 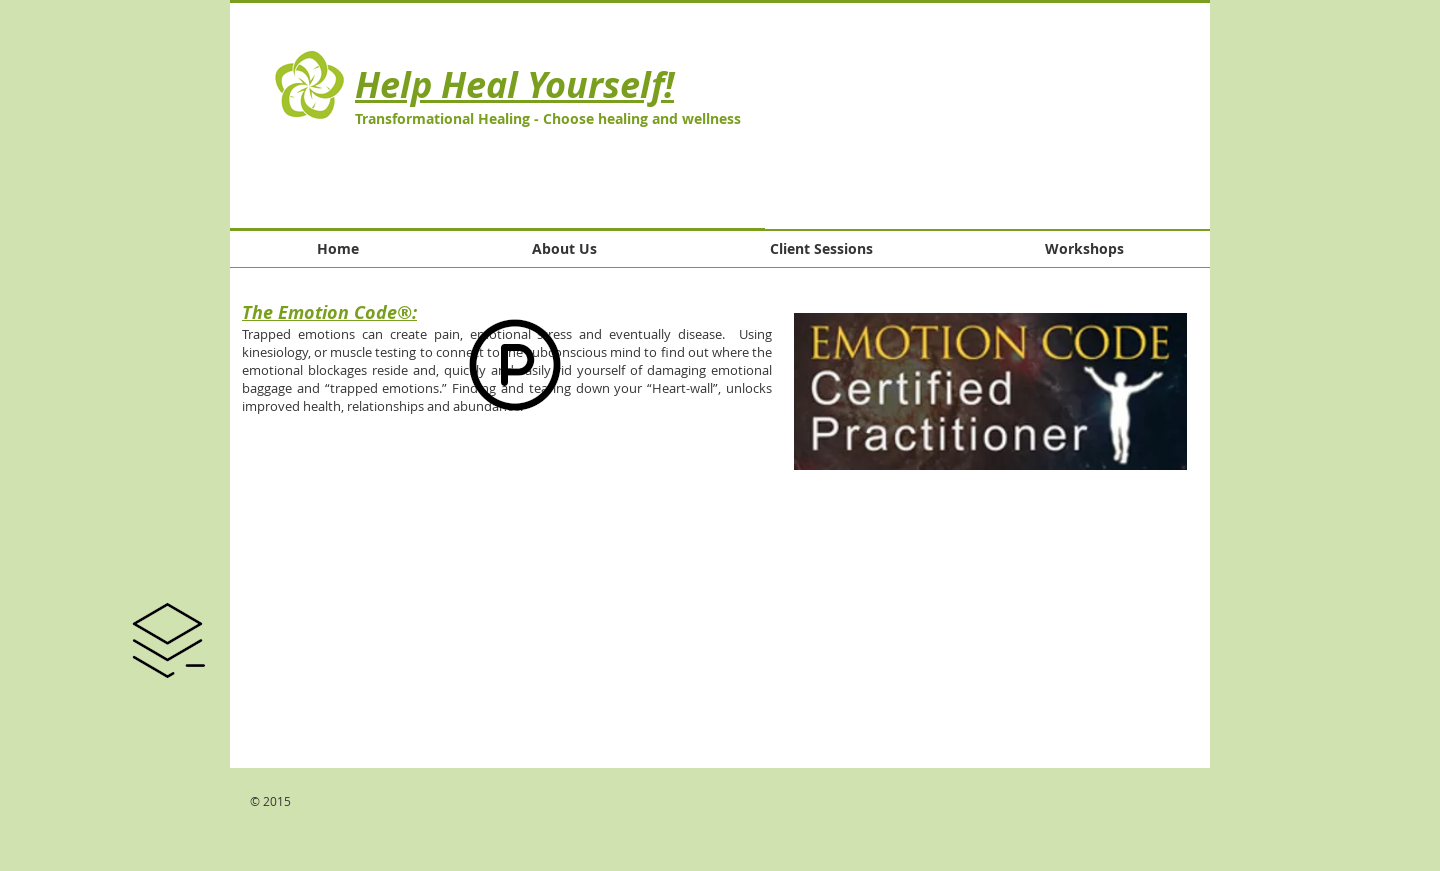 I want to click on indicates parking availability or location, so click(x=515, y=365).